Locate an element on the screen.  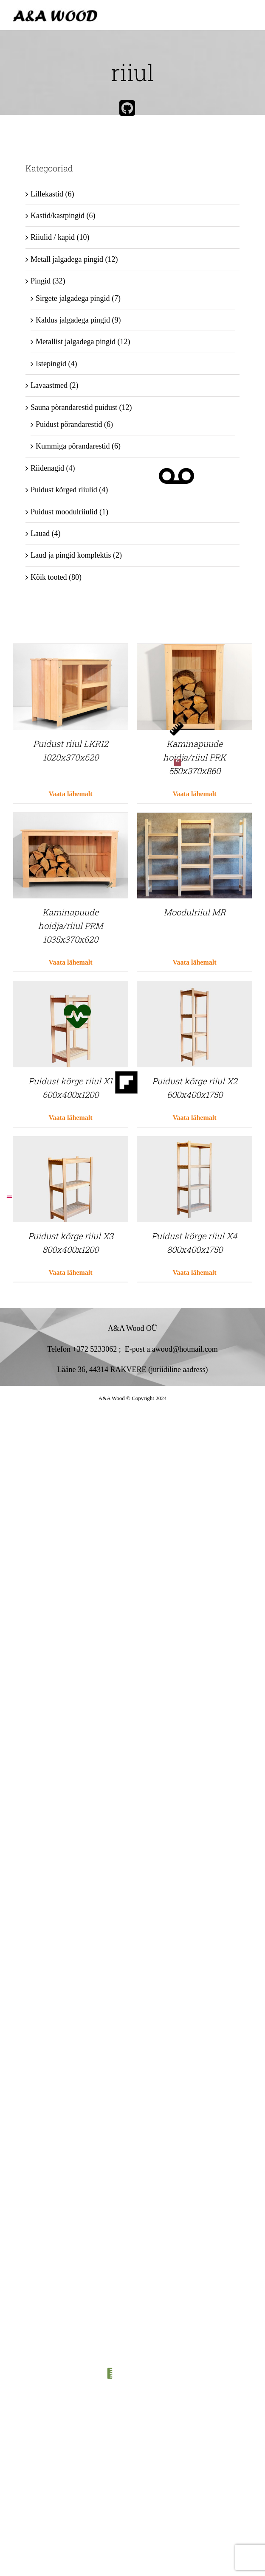
link to github repository is located at coordinates (127, 108).